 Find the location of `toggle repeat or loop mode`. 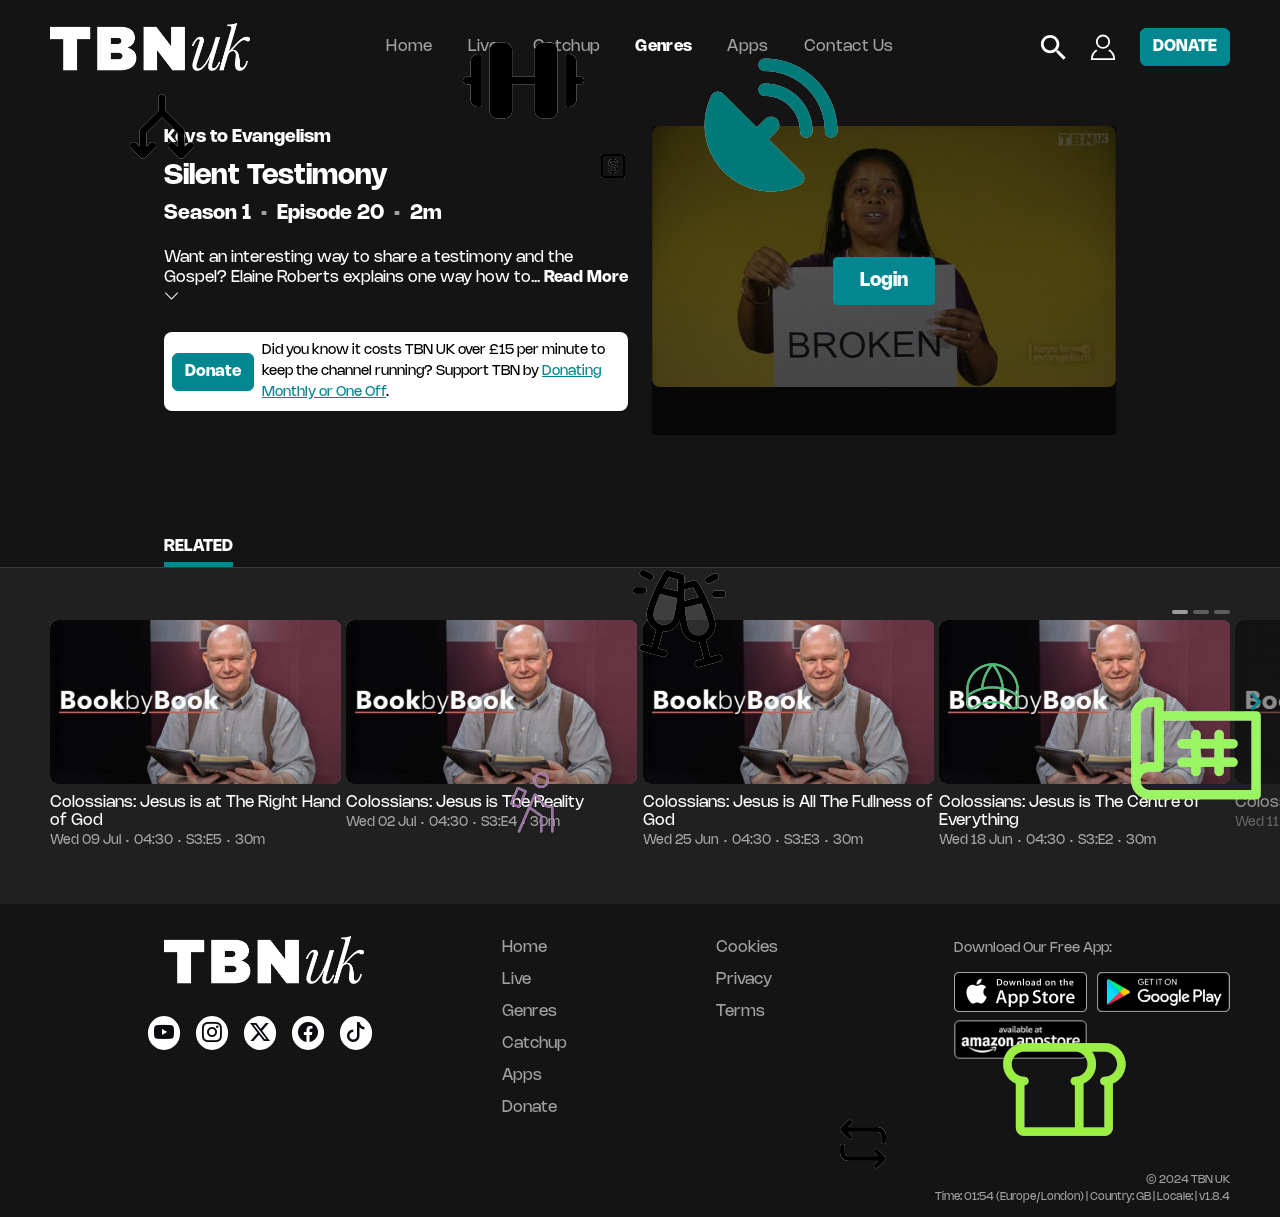

toggle repeat or loop mode is located at coordinates (863, 1144).